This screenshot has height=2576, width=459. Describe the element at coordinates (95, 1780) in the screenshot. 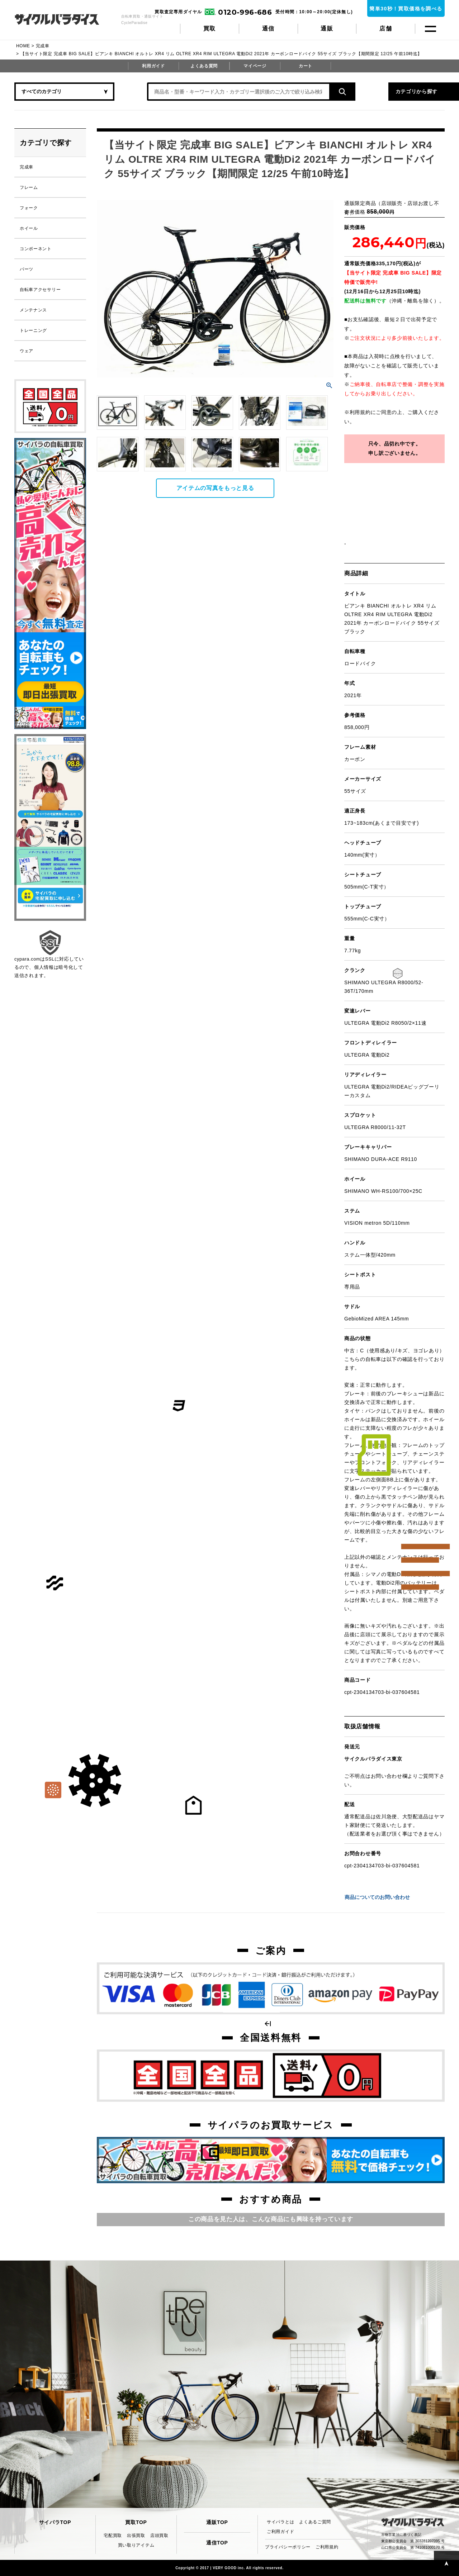

I see `indicates virus or malware detected` at that location.